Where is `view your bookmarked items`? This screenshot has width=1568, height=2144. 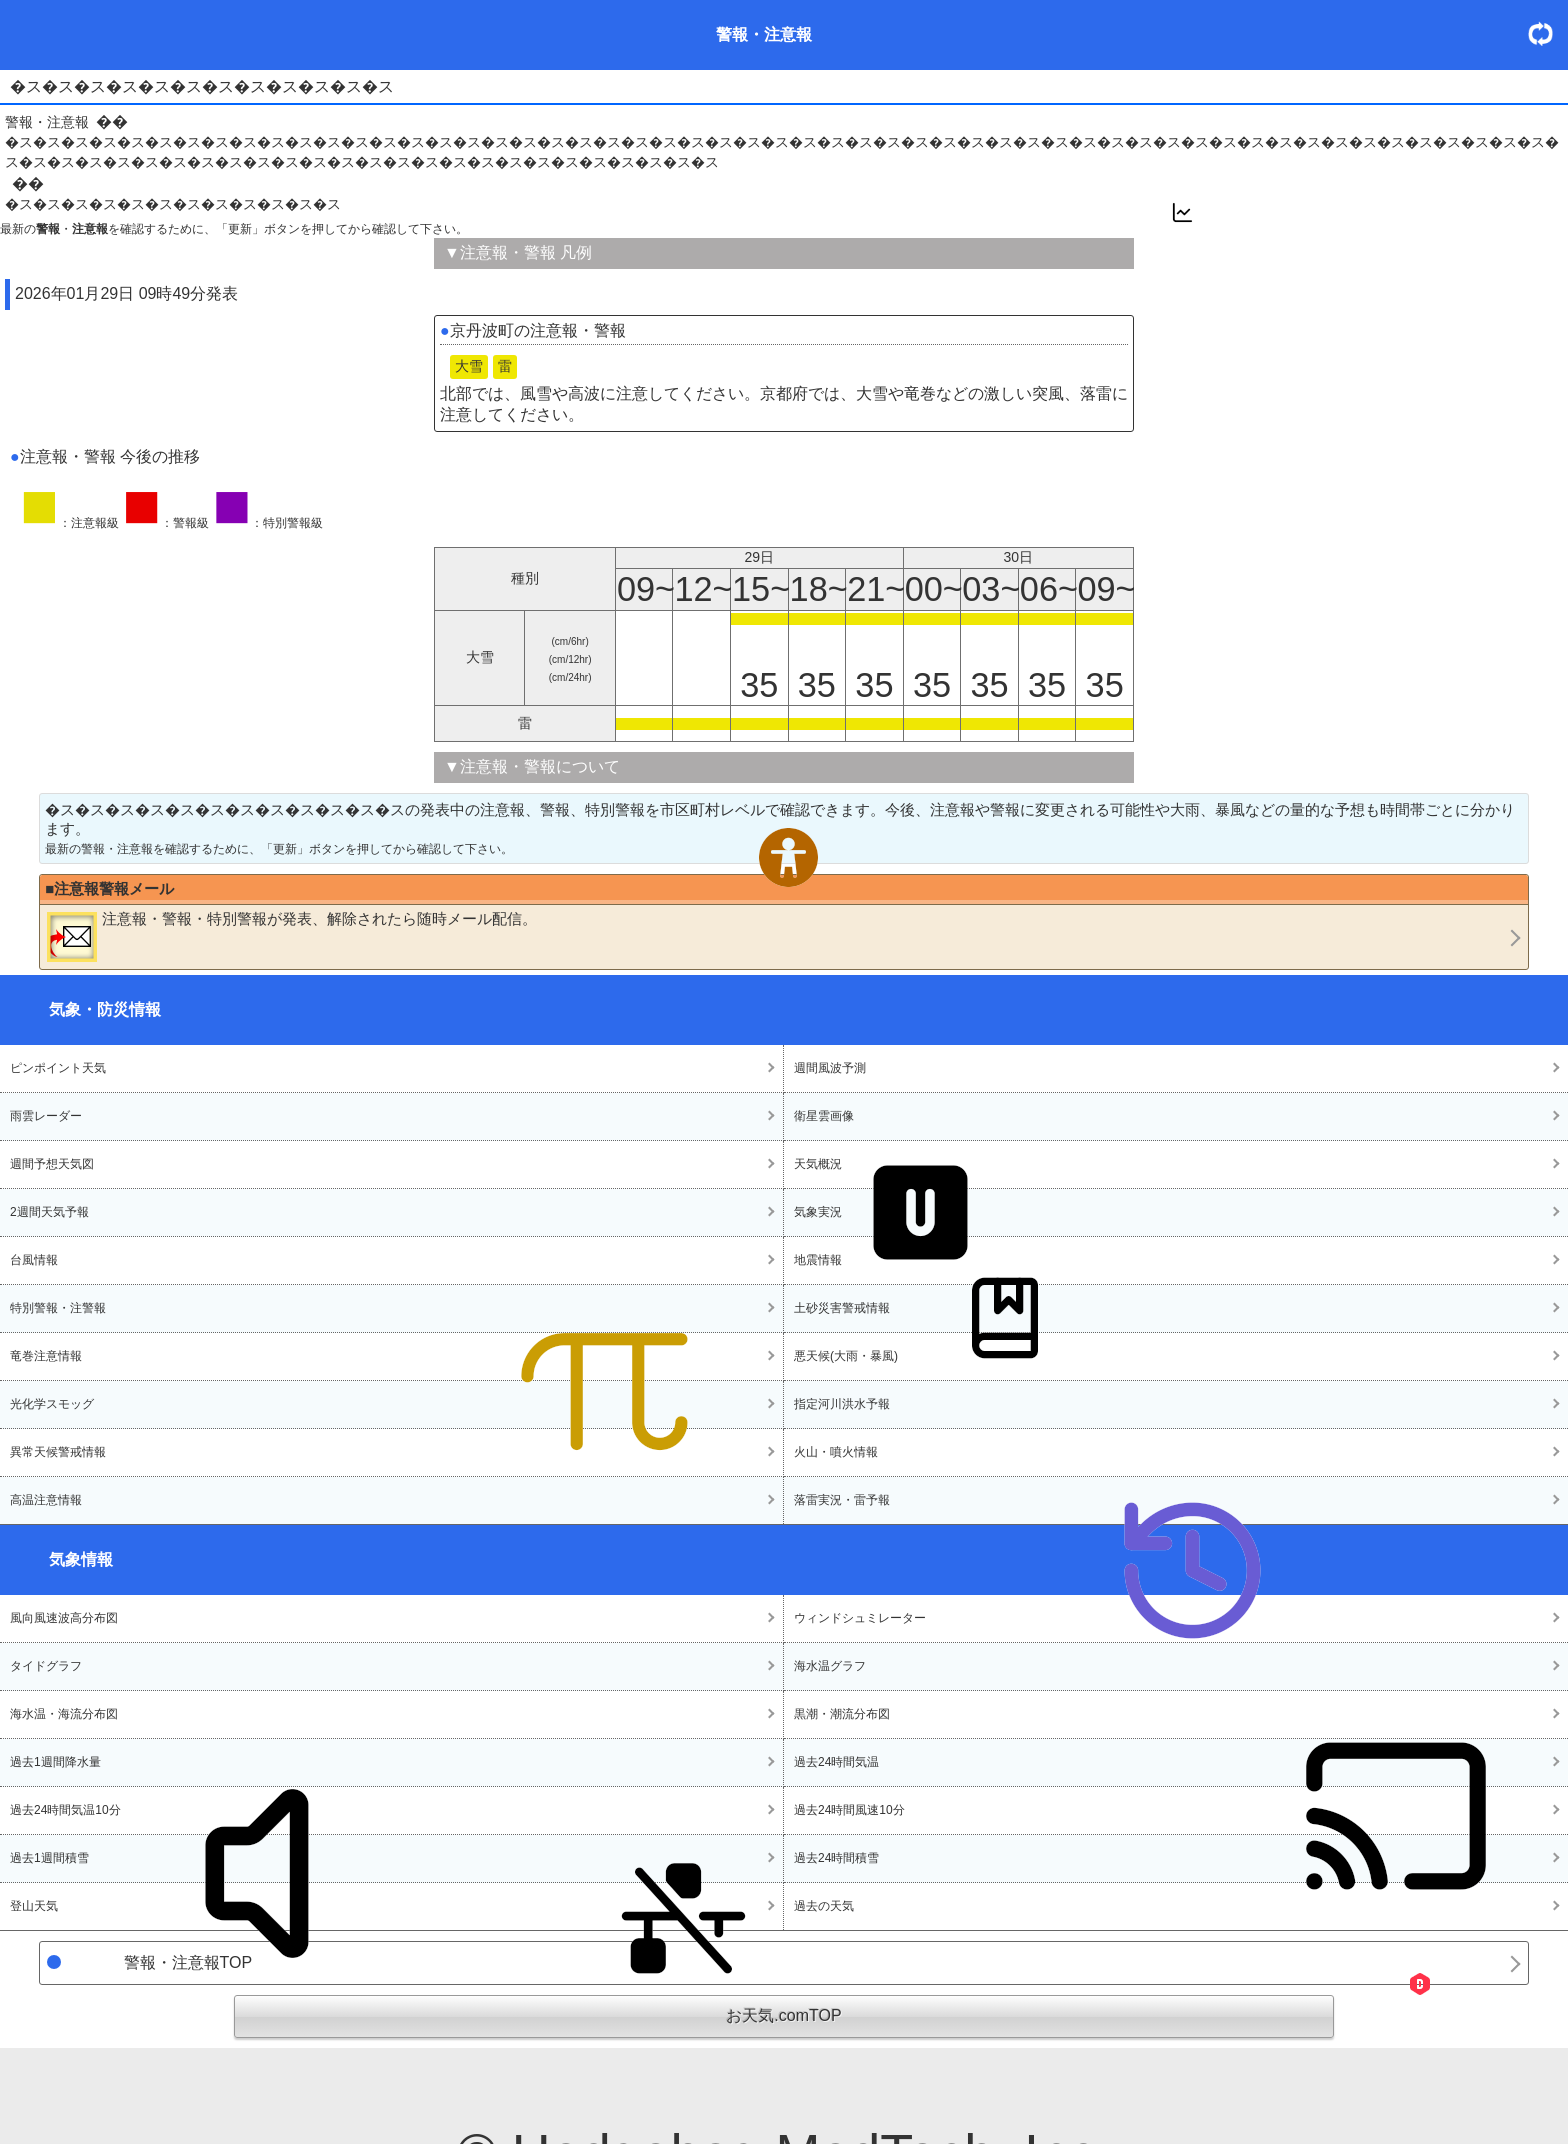
view your bookmarked items is located at coordinates (1005, 1318).